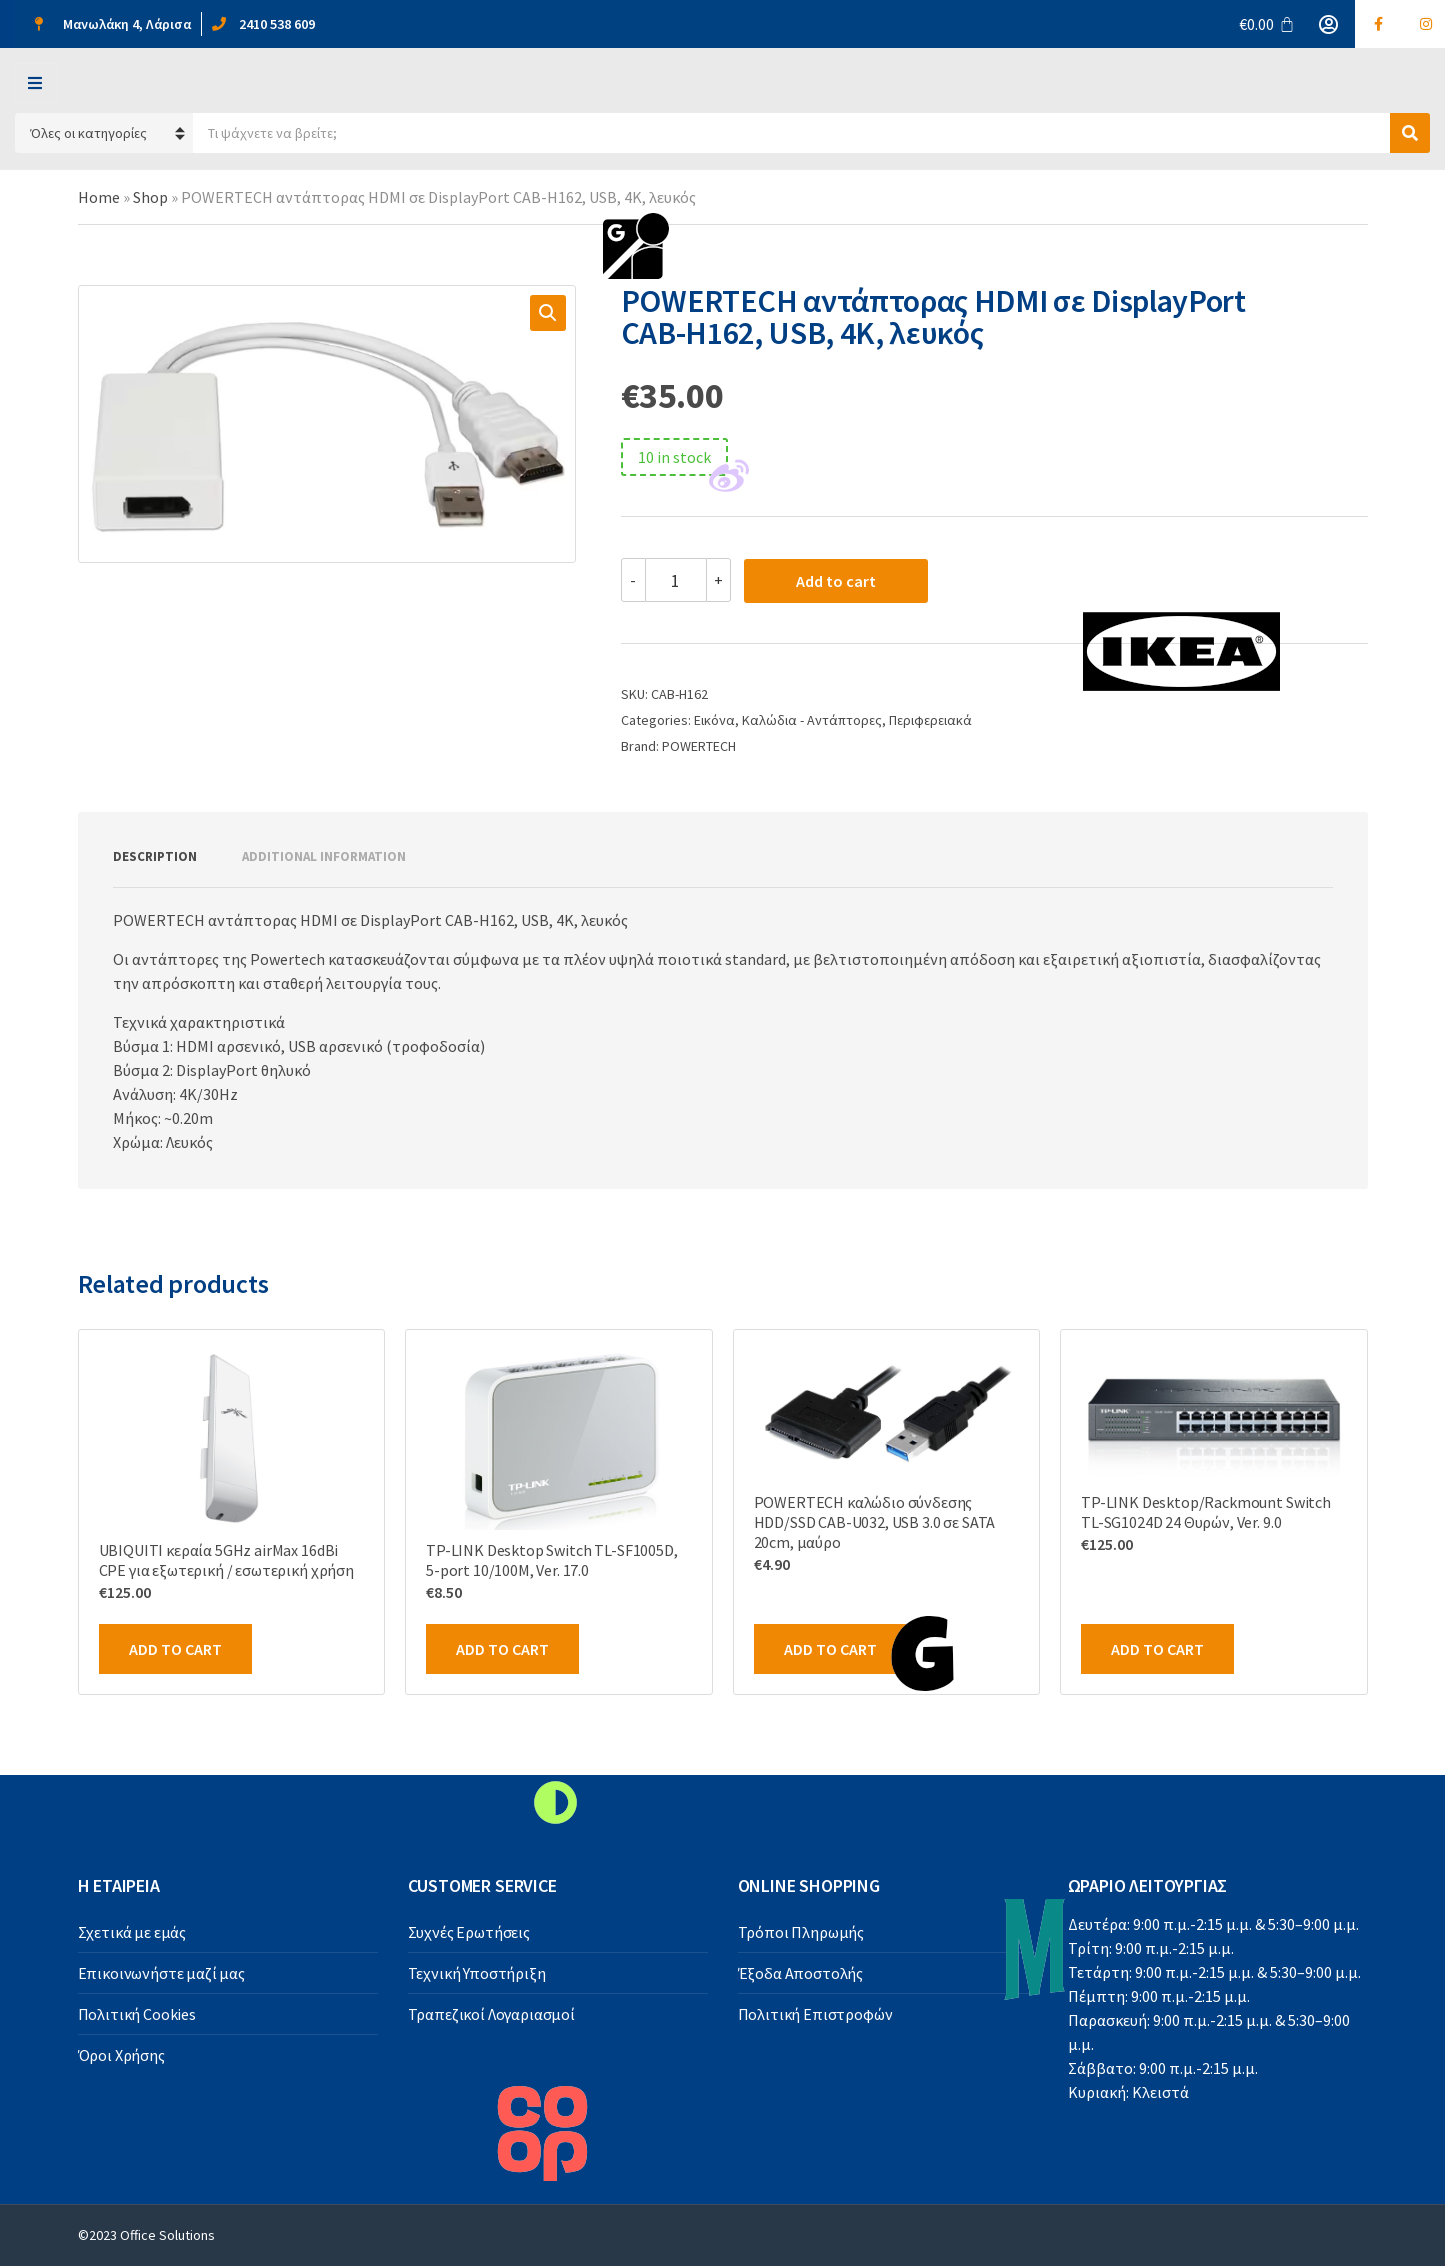 This screenshot has width=1445, height=2266. Describe the element at coordinates (922, 1653) in the screenshot. I see `open the Grocy app` at that location.